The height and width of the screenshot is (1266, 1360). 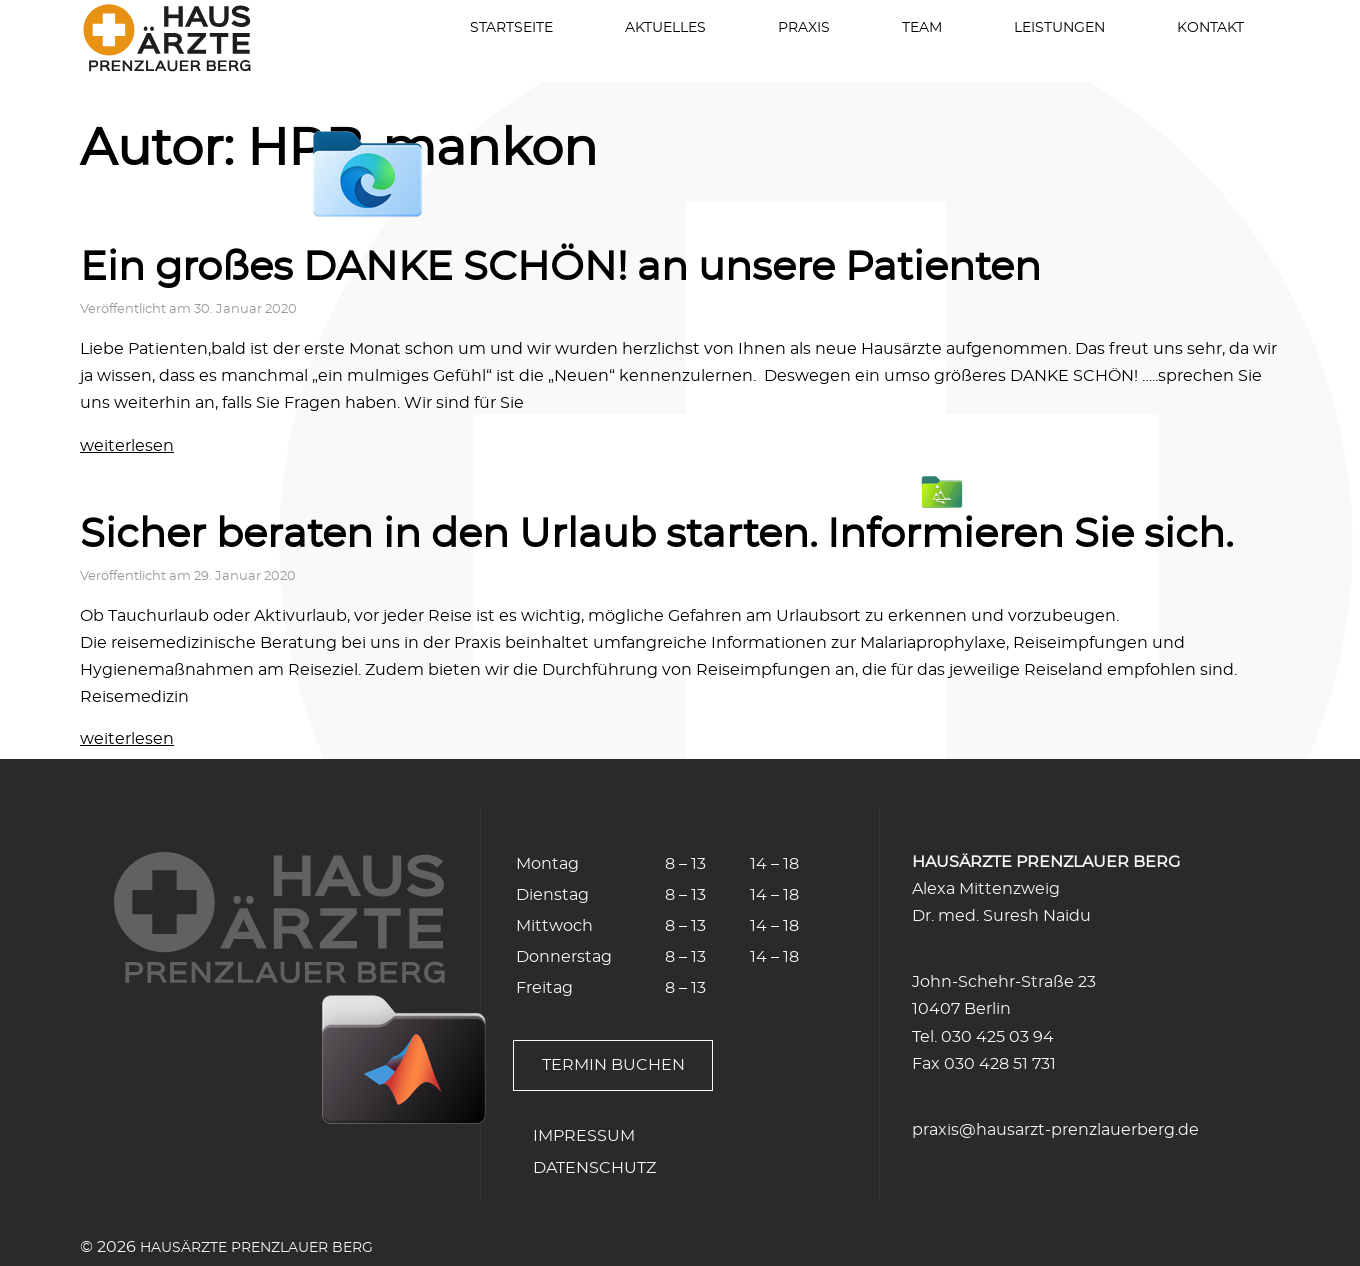 I want to click on open folder containing microsoft edge files, so click(x=367, y=177).